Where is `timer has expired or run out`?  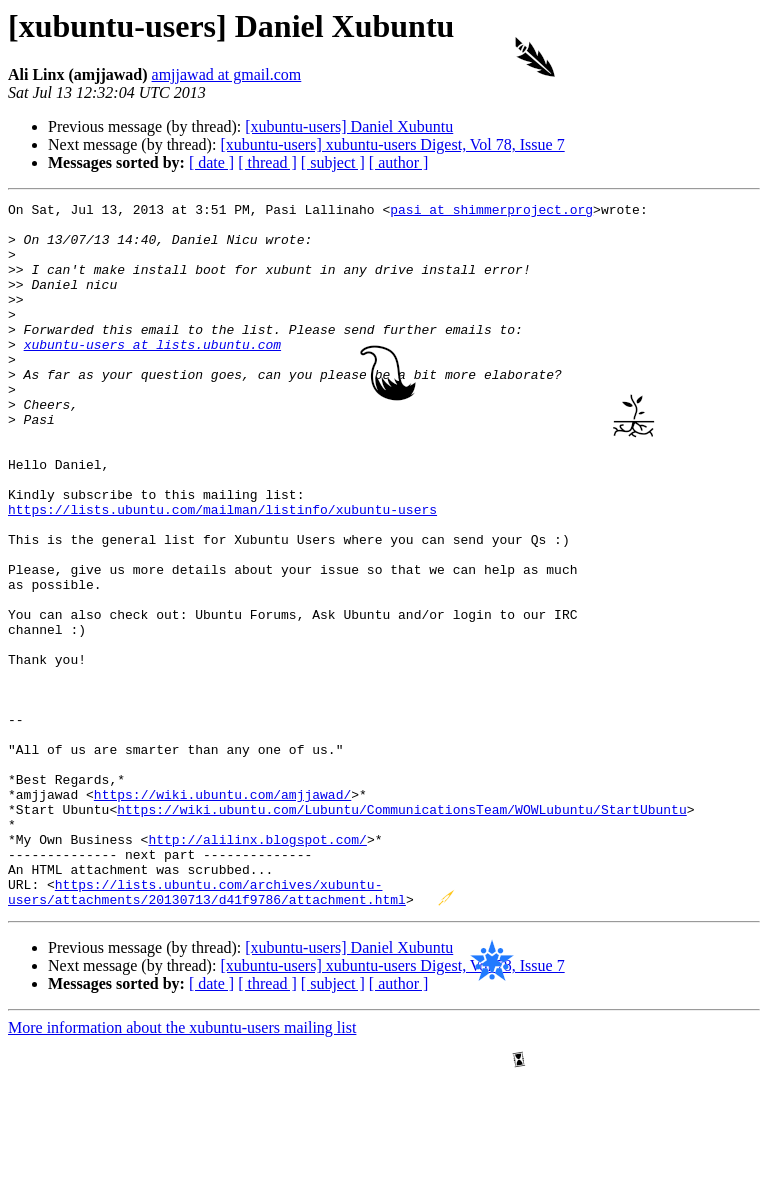 timer has expired or run out is located at coordinates (518, 1059).